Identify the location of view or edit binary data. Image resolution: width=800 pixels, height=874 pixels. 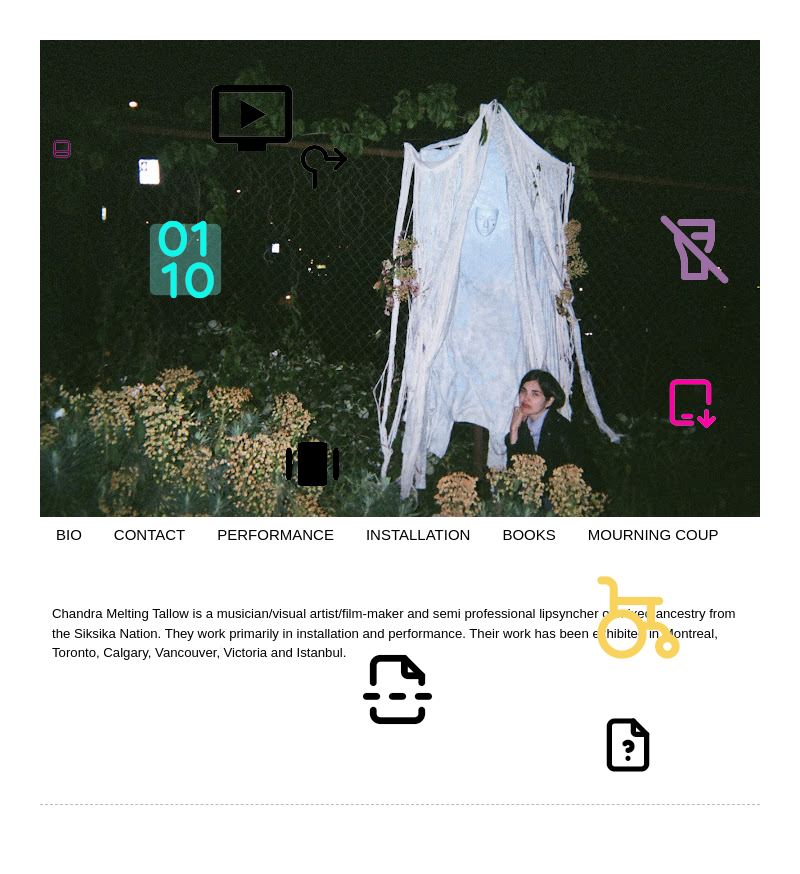
(185, 259).